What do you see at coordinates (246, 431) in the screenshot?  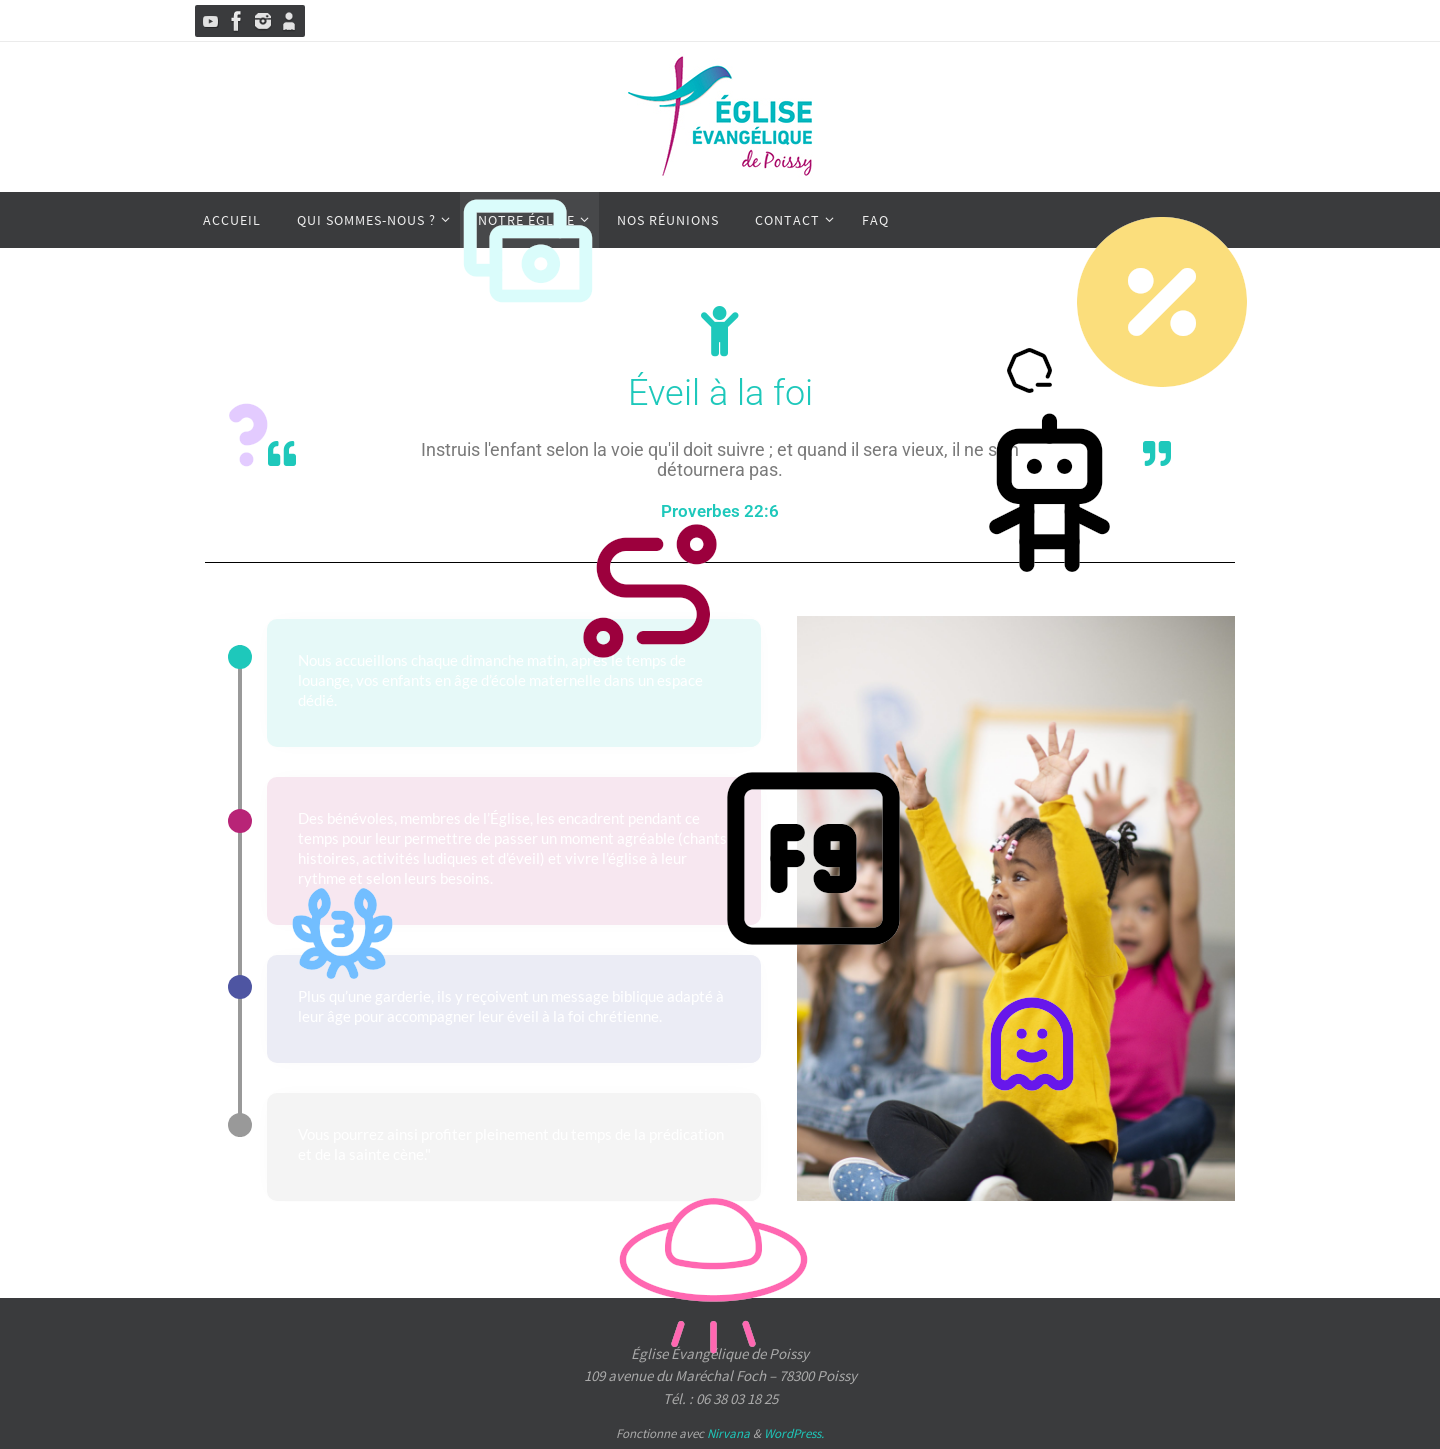 I see `access help or support information` at bounding box center [246, 431].